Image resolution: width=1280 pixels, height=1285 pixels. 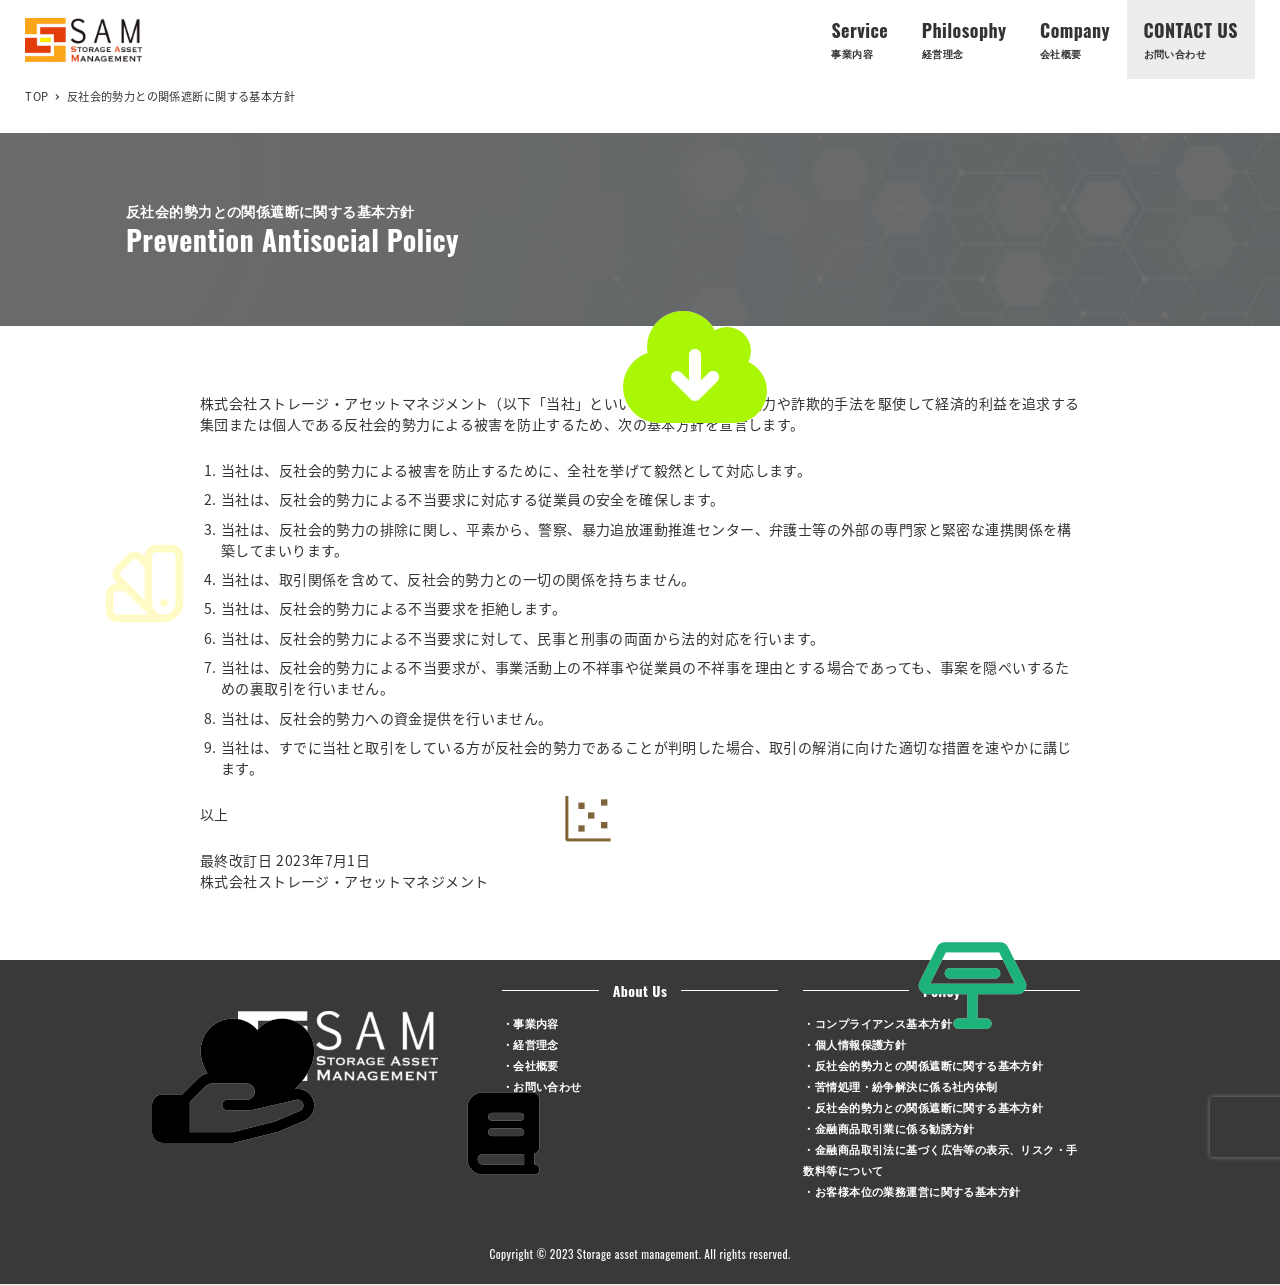 I want to click on open the library or reading section, so click(x=503, y=1133).